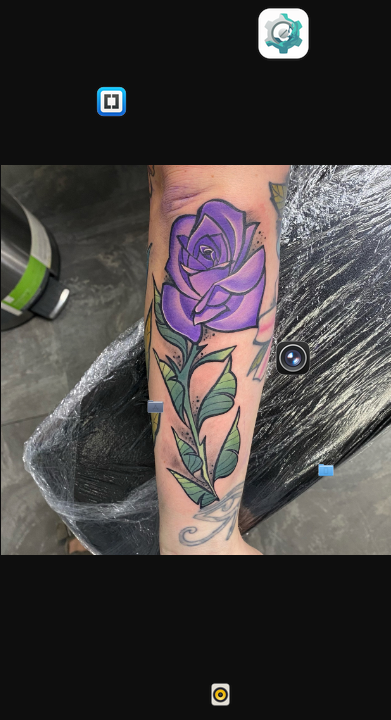 This screenshot has width=391, height=720. What do you see at coordinates (155, 406) in the screenshot?
I see `open templates folder` at bounding box center [155, 406].